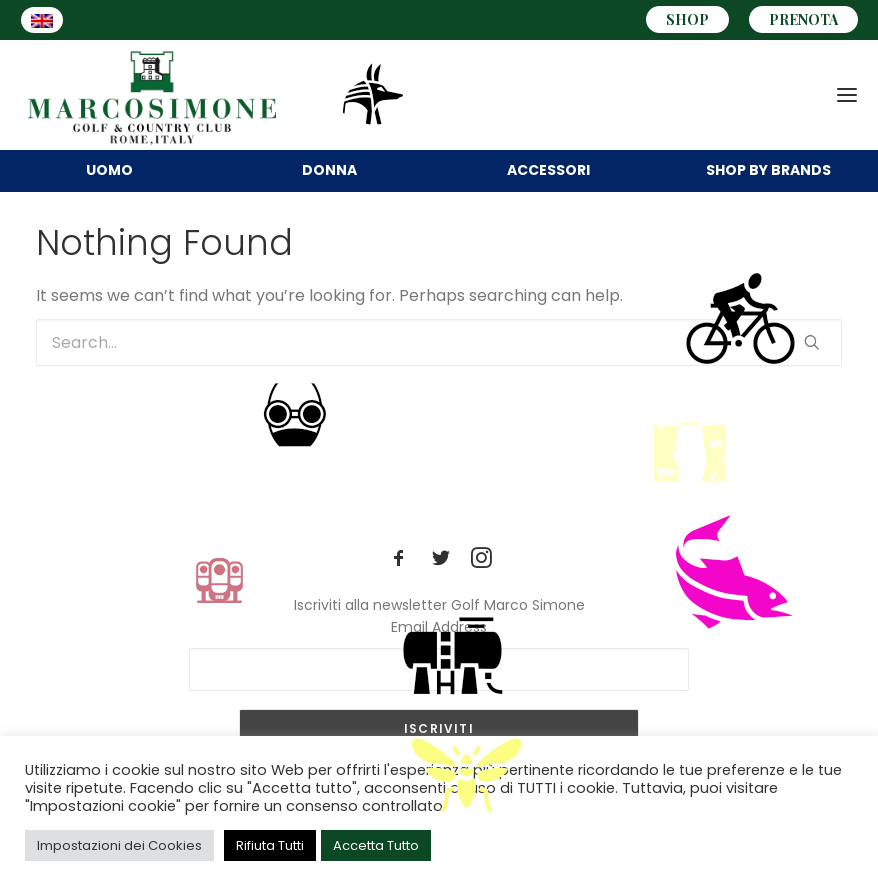 The height and width of the screenshot is (891, 878). Describe the element at coordinates (295, 415) in the screenshot. I see `access medical or healthcare services` at that location.